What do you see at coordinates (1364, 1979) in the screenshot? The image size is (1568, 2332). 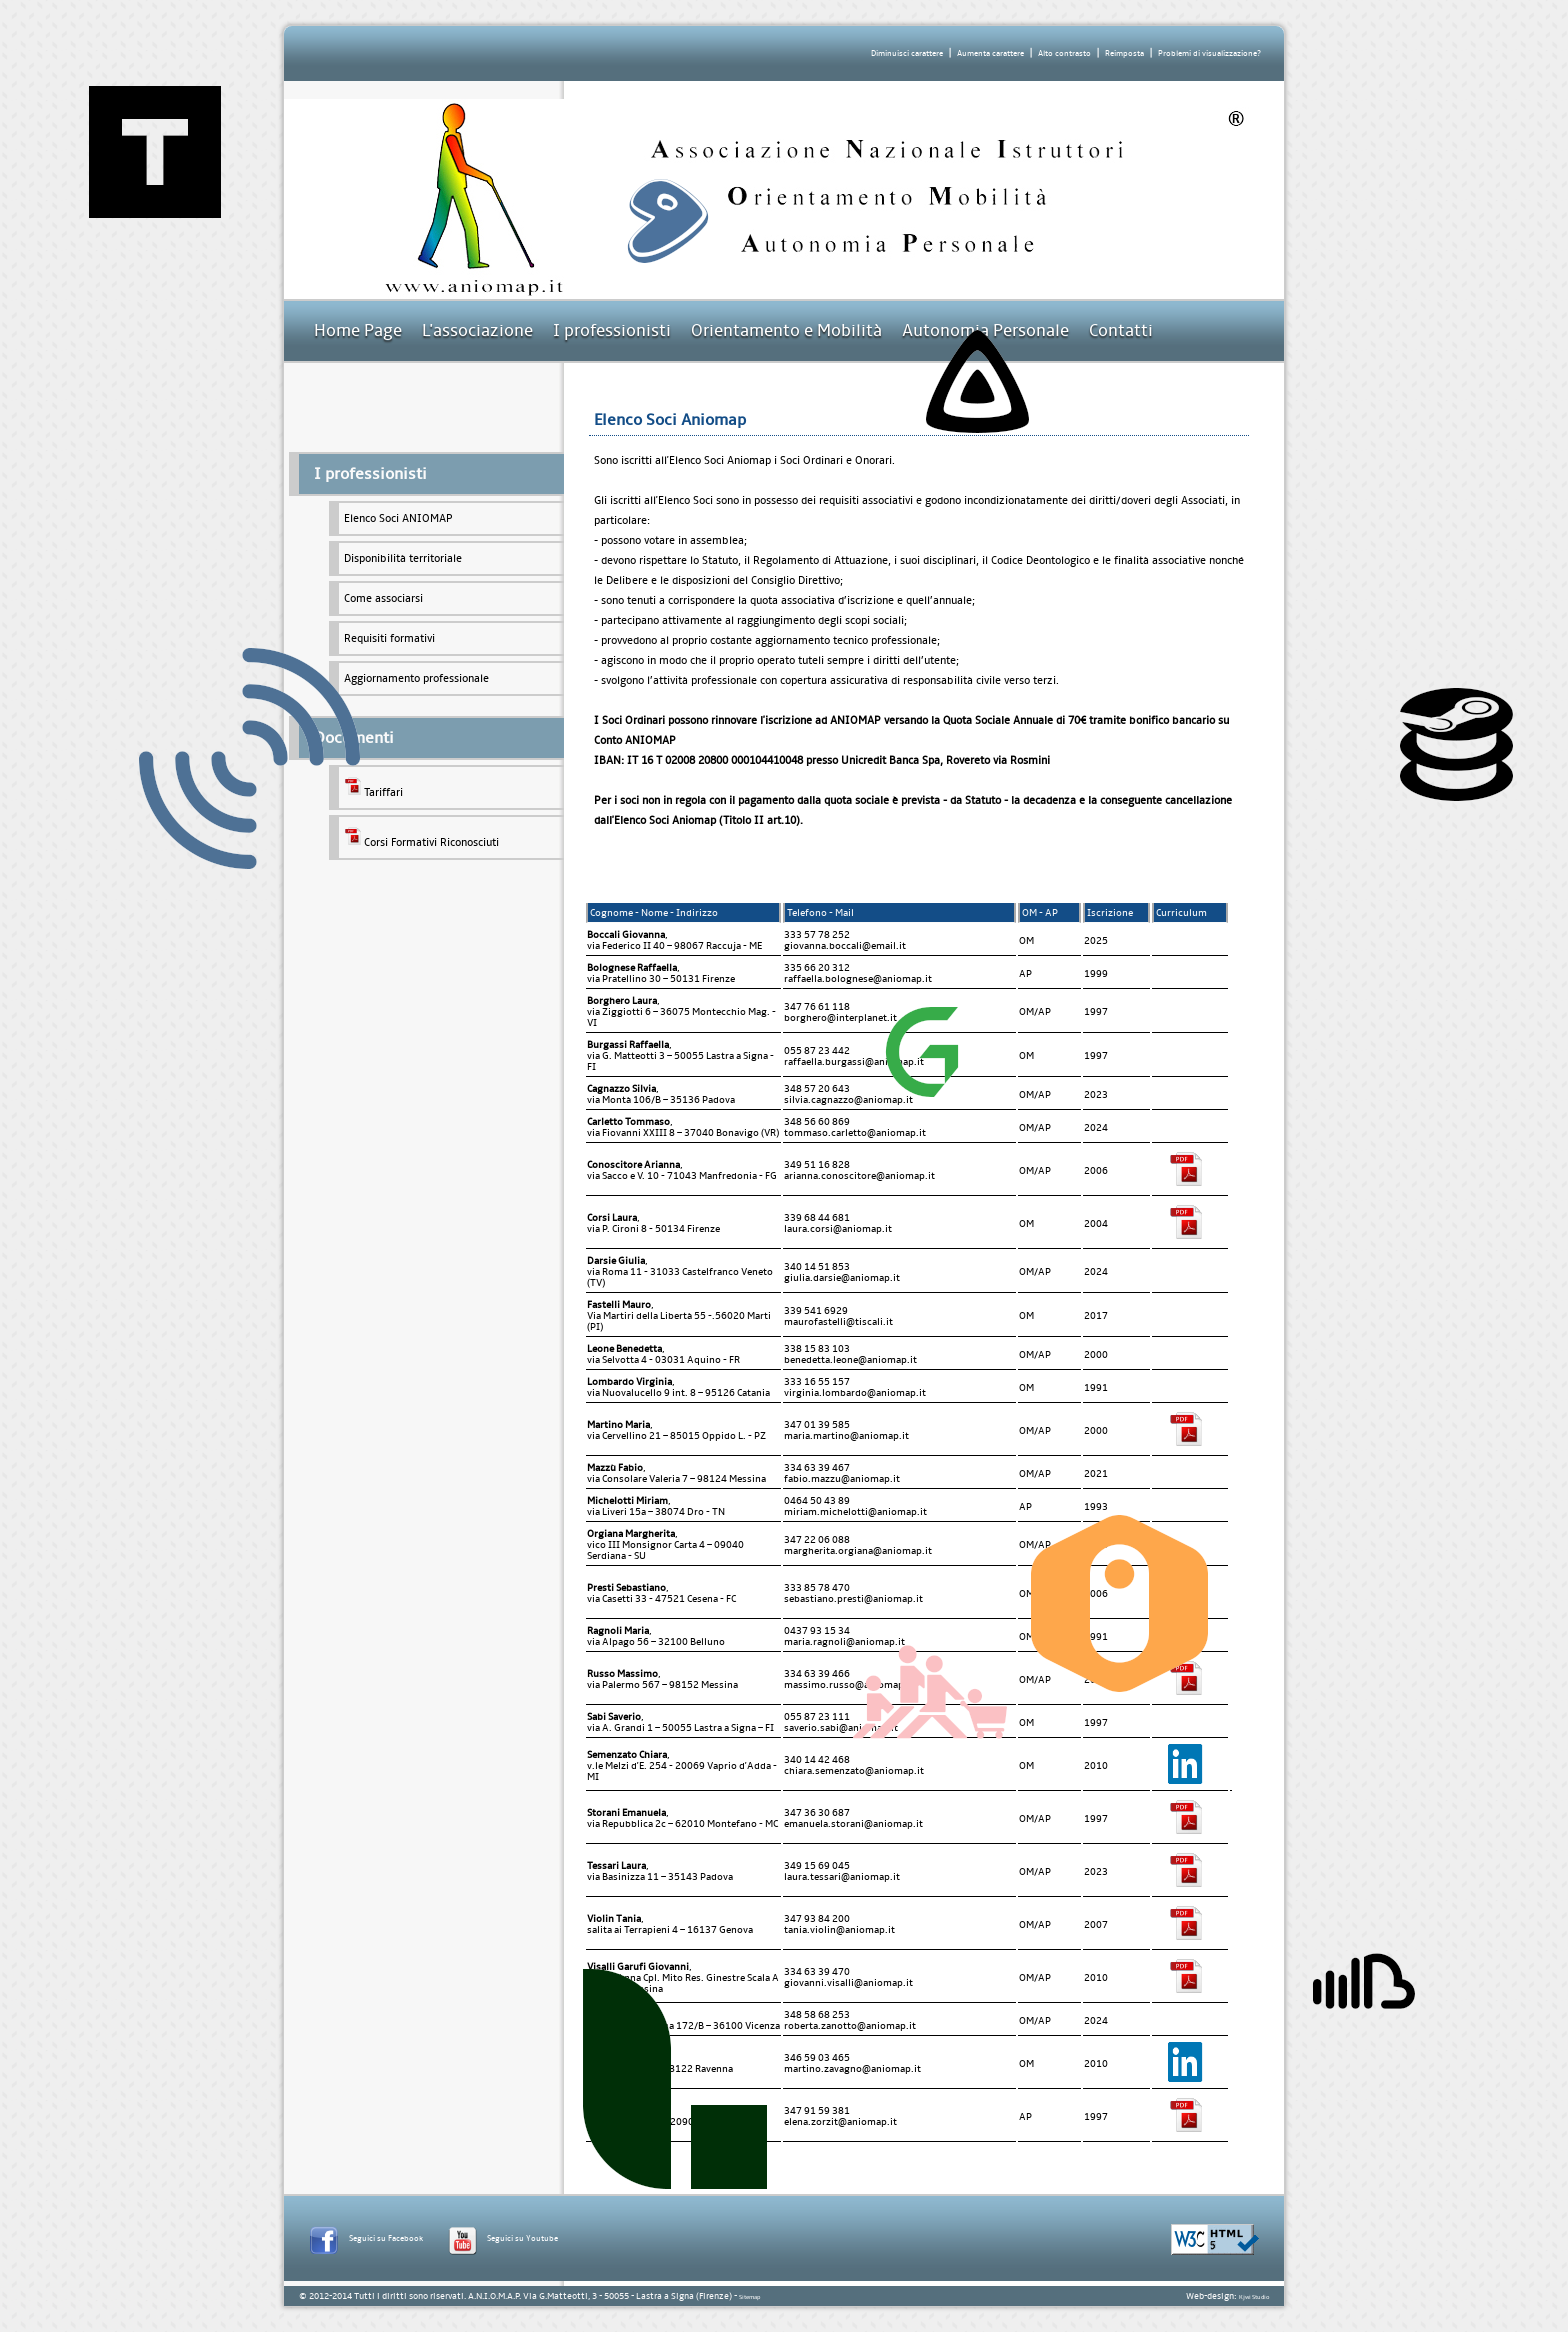 I see `open soundcloud app` at bounding box center [1364, 1979].